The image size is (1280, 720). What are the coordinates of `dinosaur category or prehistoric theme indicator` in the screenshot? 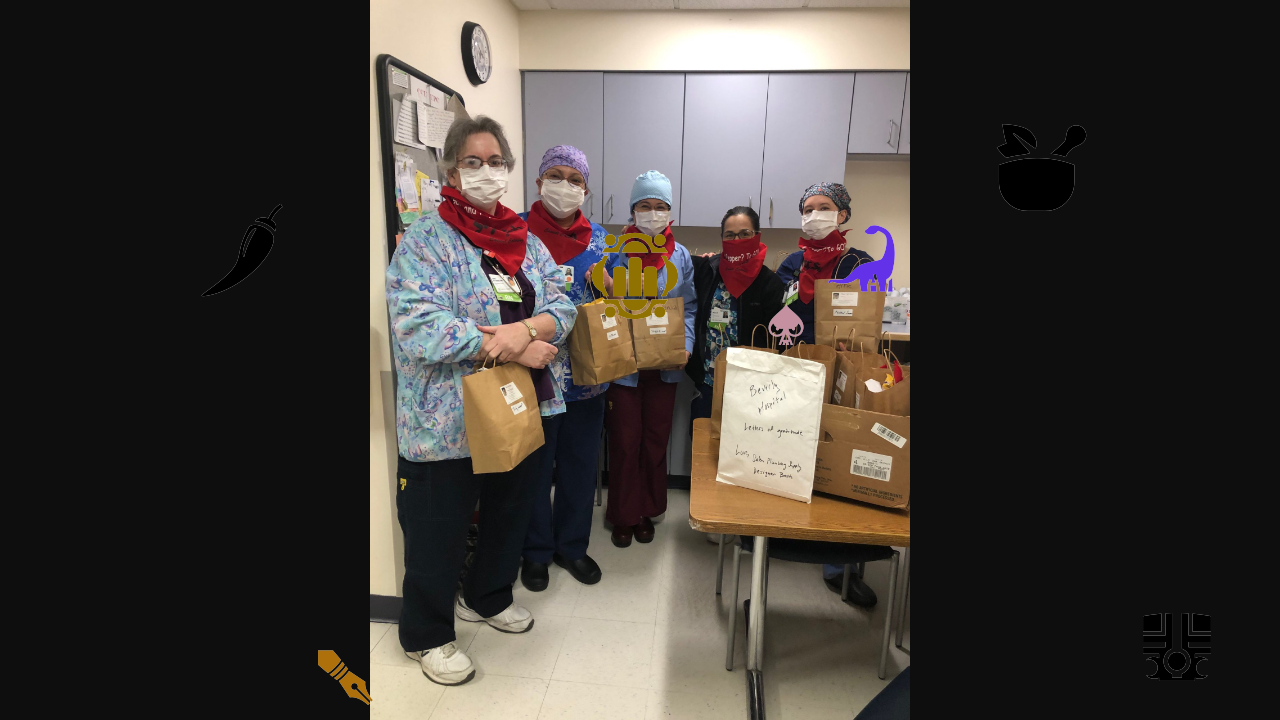 It's located at (861, 258).